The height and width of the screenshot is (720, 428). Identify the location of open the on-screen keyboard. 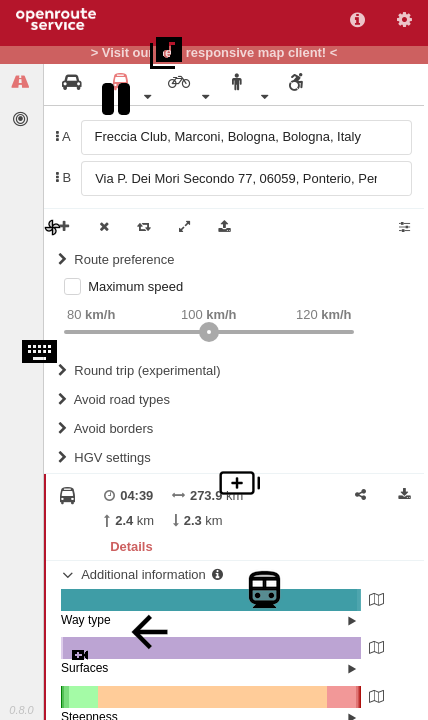
(39, 351).